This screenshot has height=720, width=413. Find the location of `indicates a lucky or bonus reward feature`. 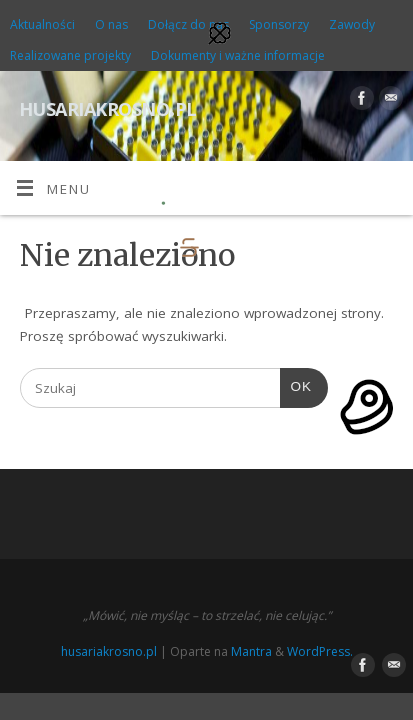

indicates a lucky or bonus reward feature is located at coordinates (220, 33).